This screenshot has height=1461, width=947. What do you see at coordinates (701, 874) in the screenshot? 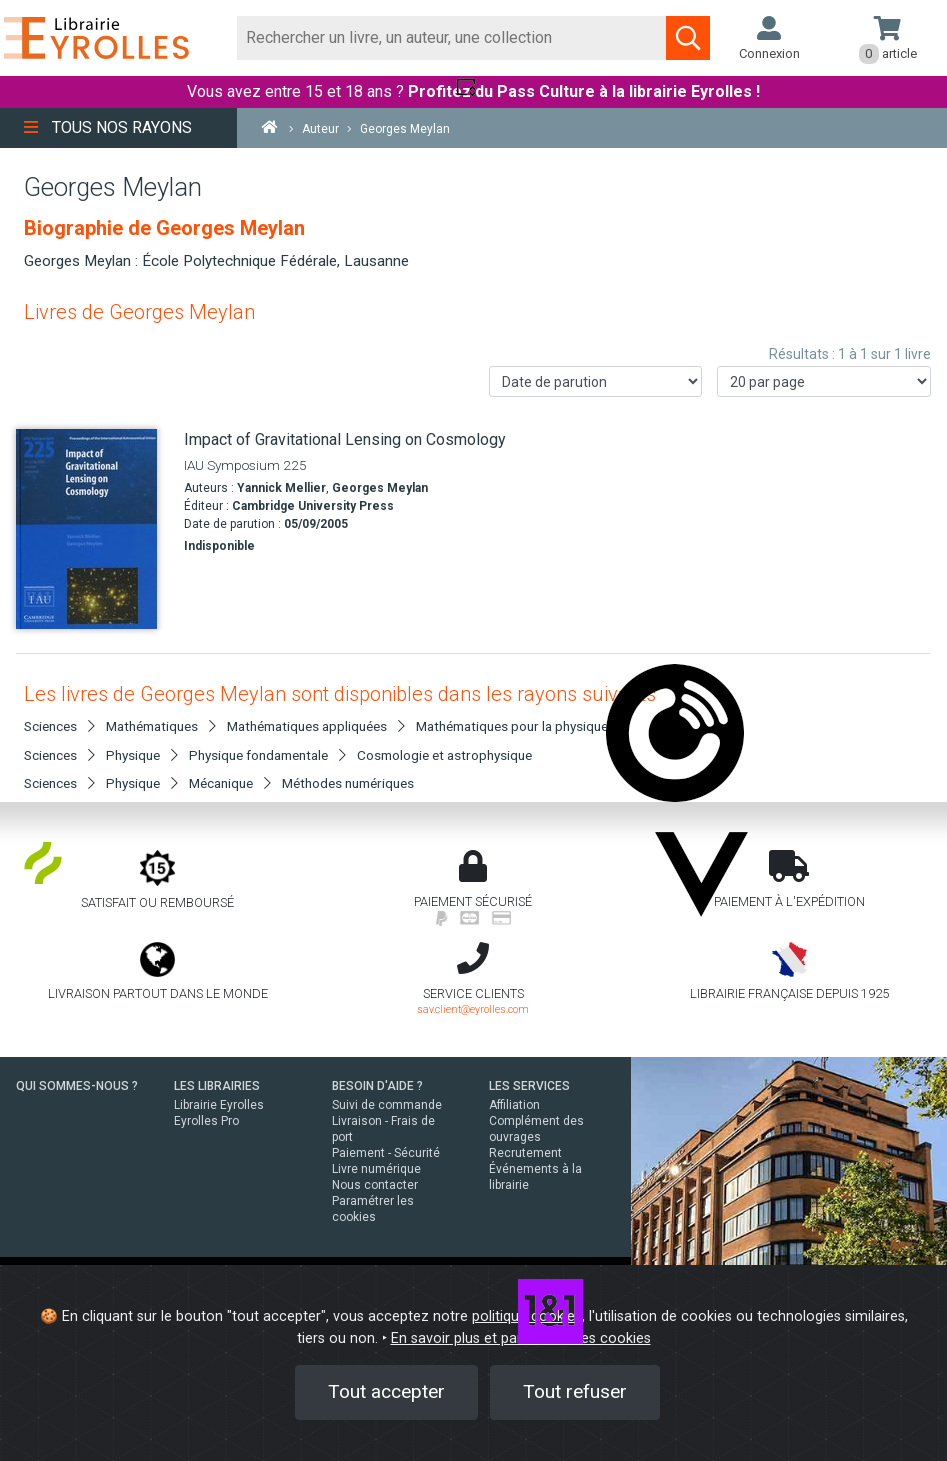
I see `vitess database clustering platform logo` at bounding box center [701, 874].